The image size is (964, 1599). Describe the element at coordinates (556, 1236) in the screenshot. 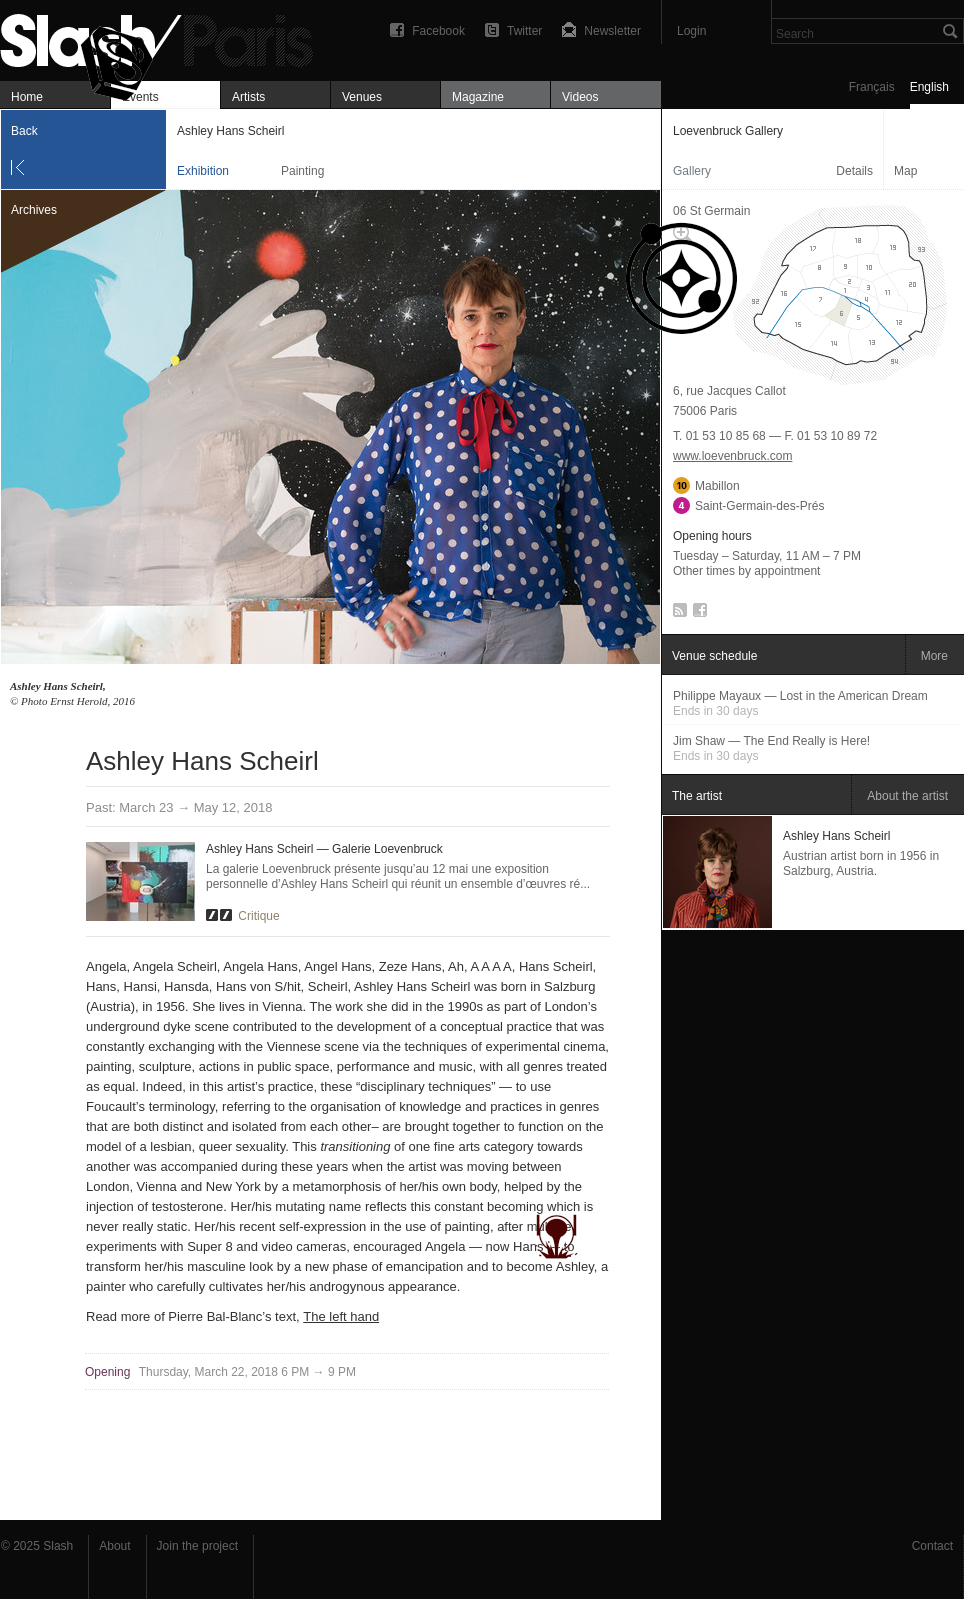

I see `smelting or metalworking process in progress` at that location.